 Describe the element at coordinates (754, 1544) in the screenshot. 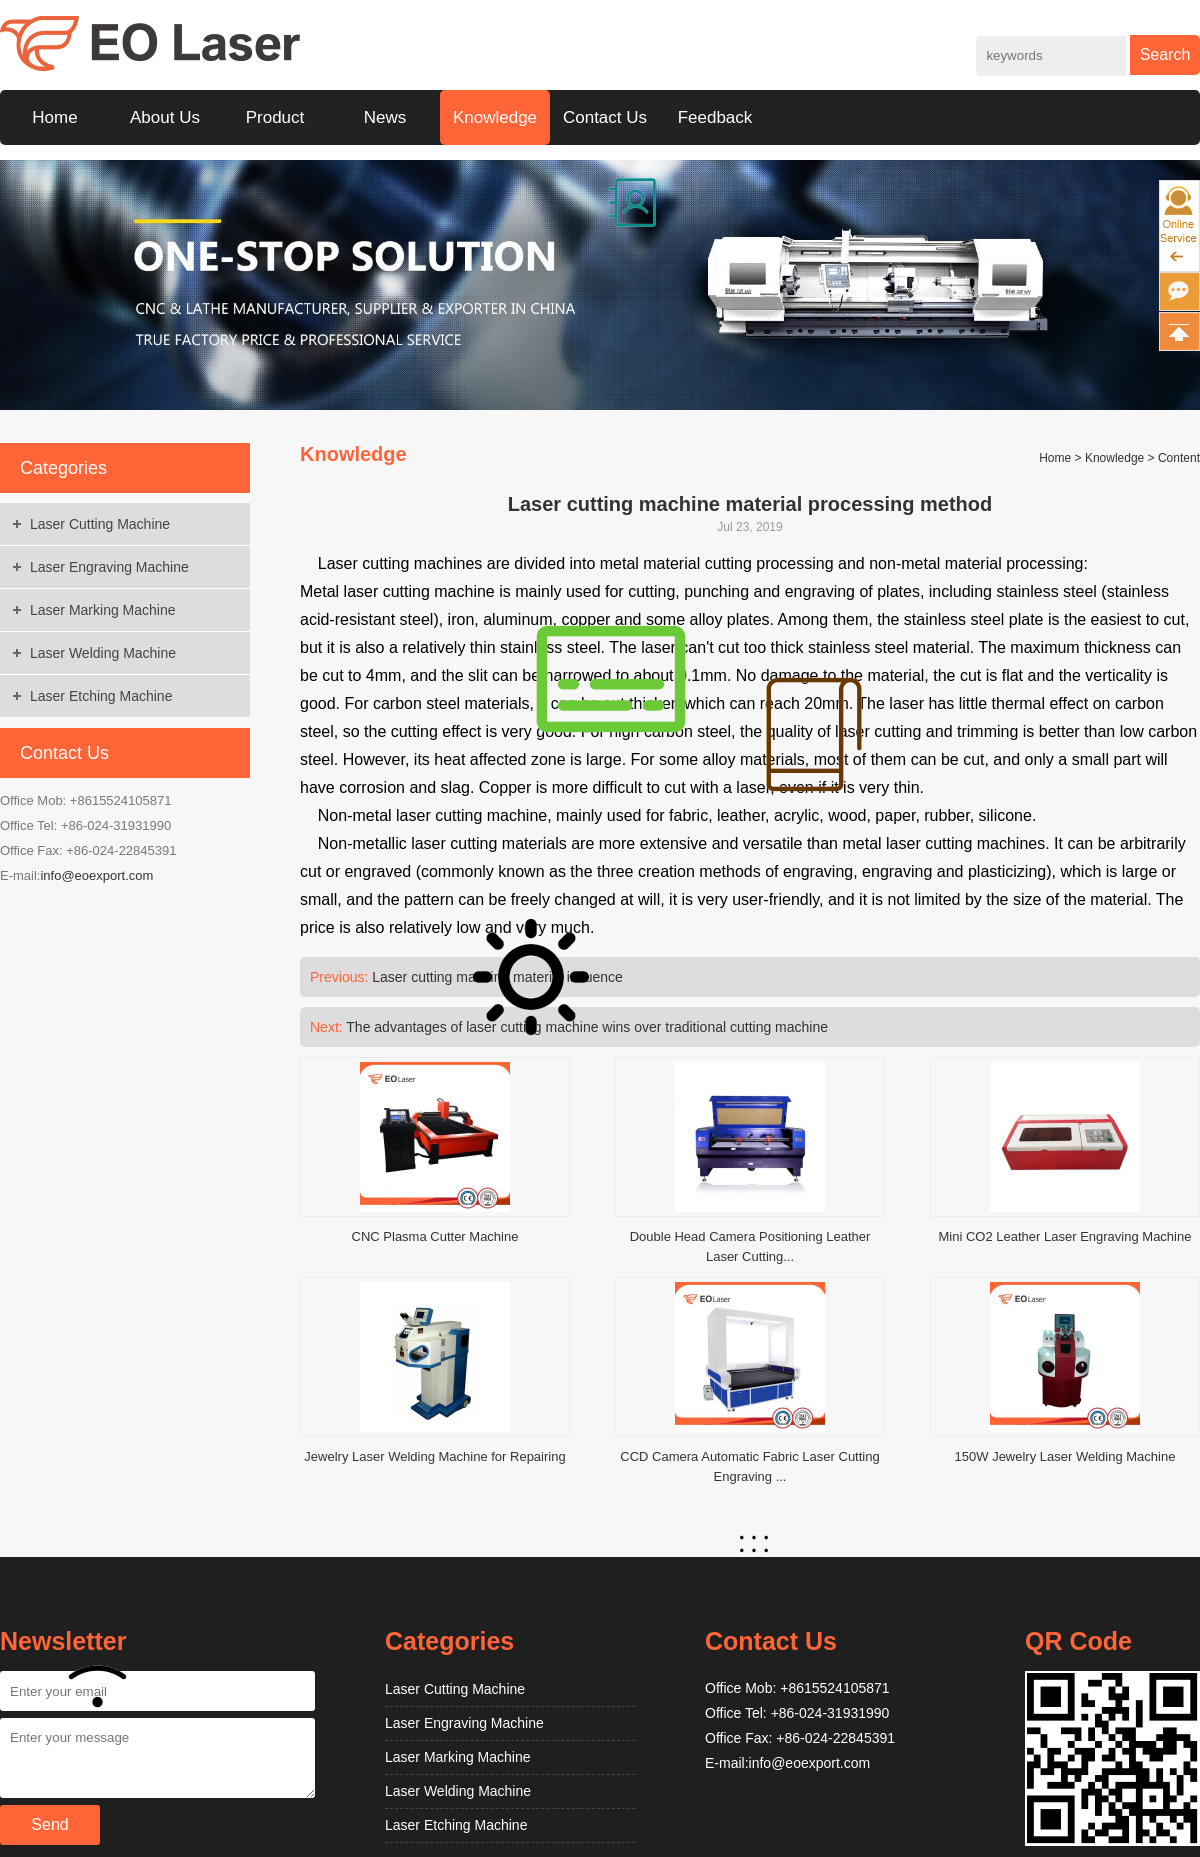

I see `drag to reorder items` at that location.